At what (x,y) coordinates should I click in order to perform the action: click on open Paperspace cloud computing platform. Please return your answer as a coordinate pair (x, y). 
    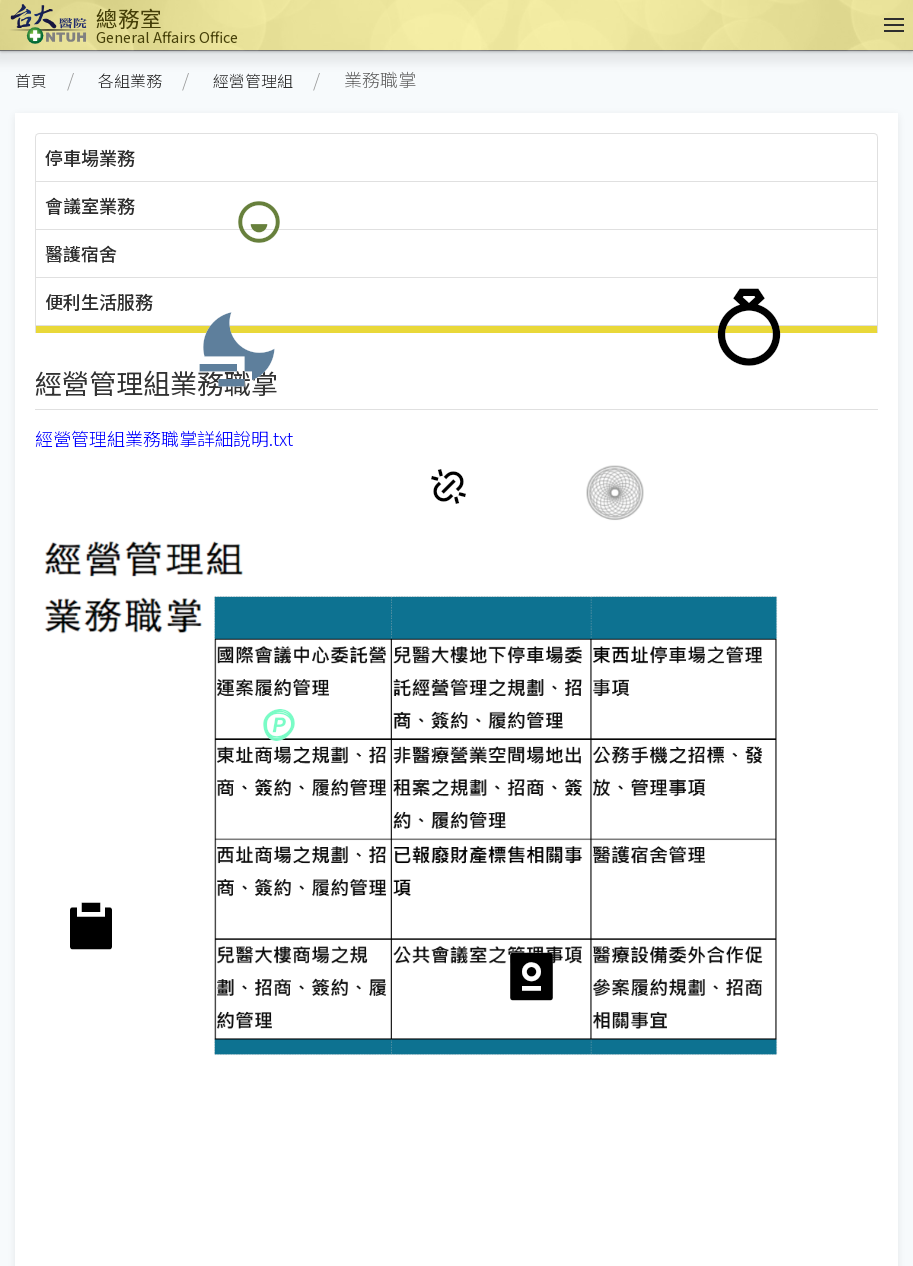
    Looking at the image, I should click on (279, 725).